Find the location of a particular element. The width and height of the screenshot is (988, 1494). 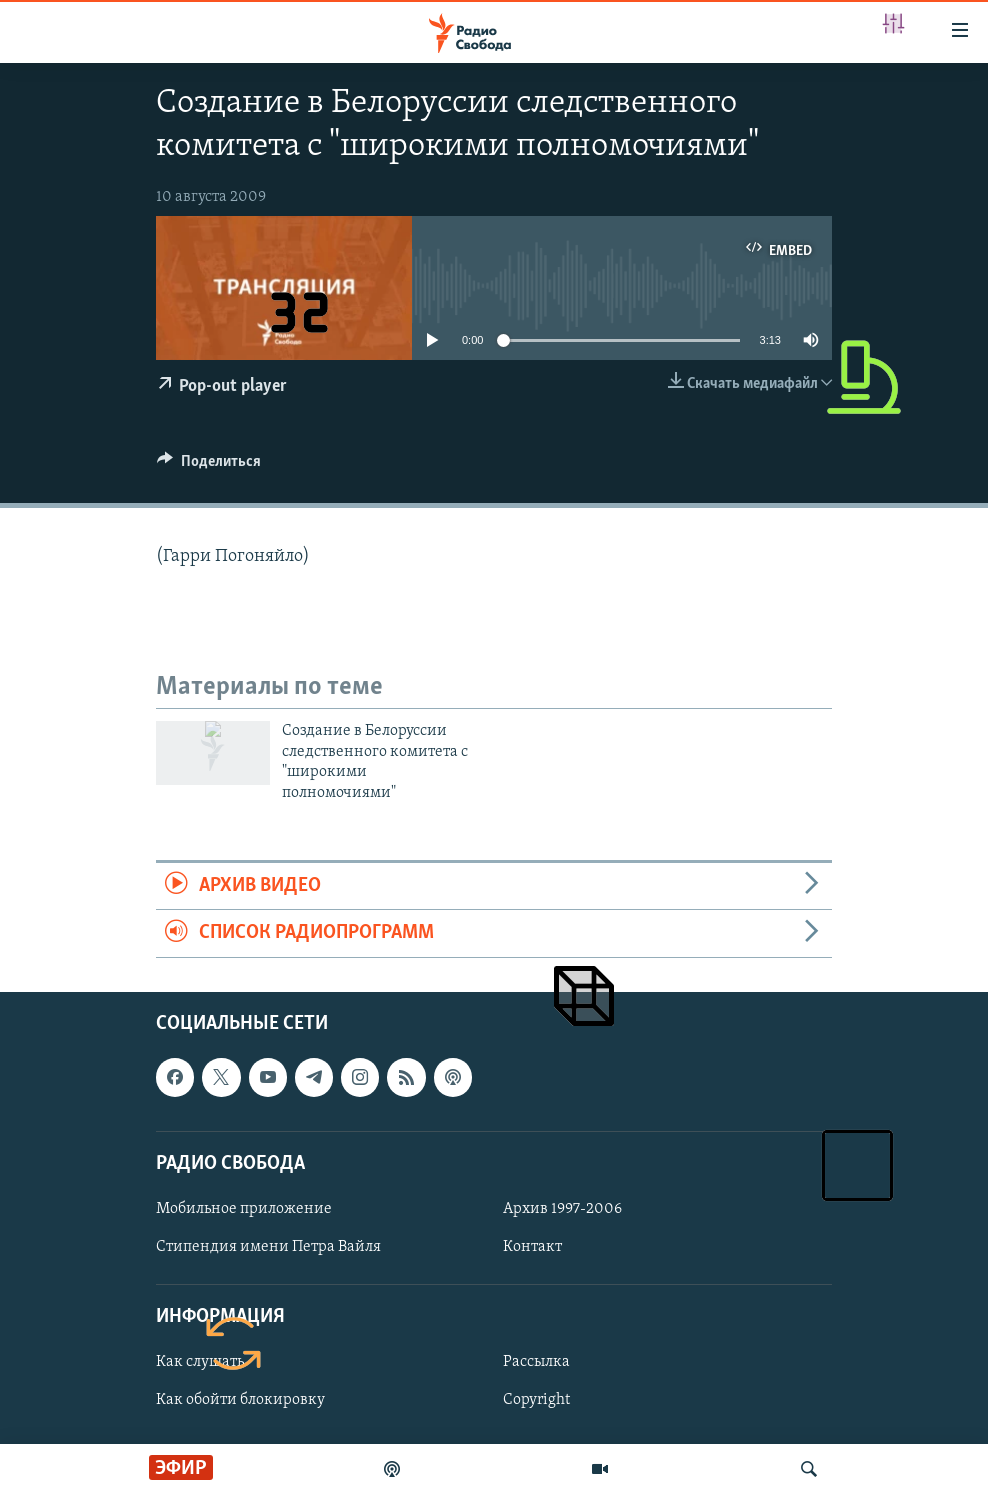

refresh or reload content is located at coordinates (233, 1343).